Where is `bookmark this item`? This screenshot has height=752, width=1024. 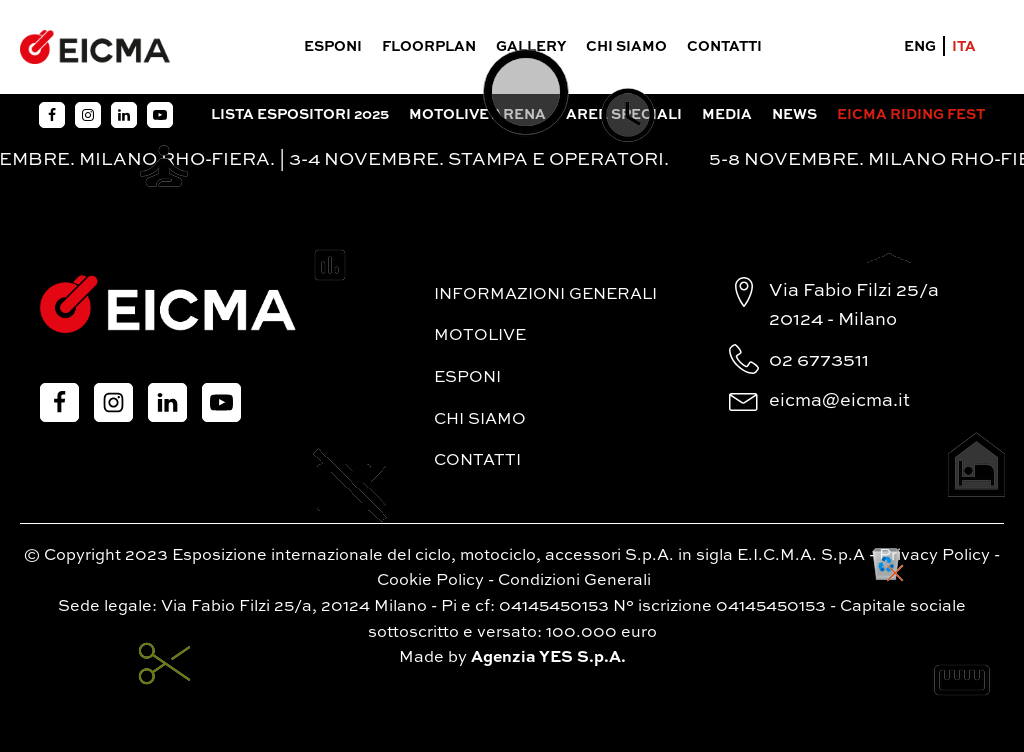 bookmark this item is located at coordinates (889, 235).